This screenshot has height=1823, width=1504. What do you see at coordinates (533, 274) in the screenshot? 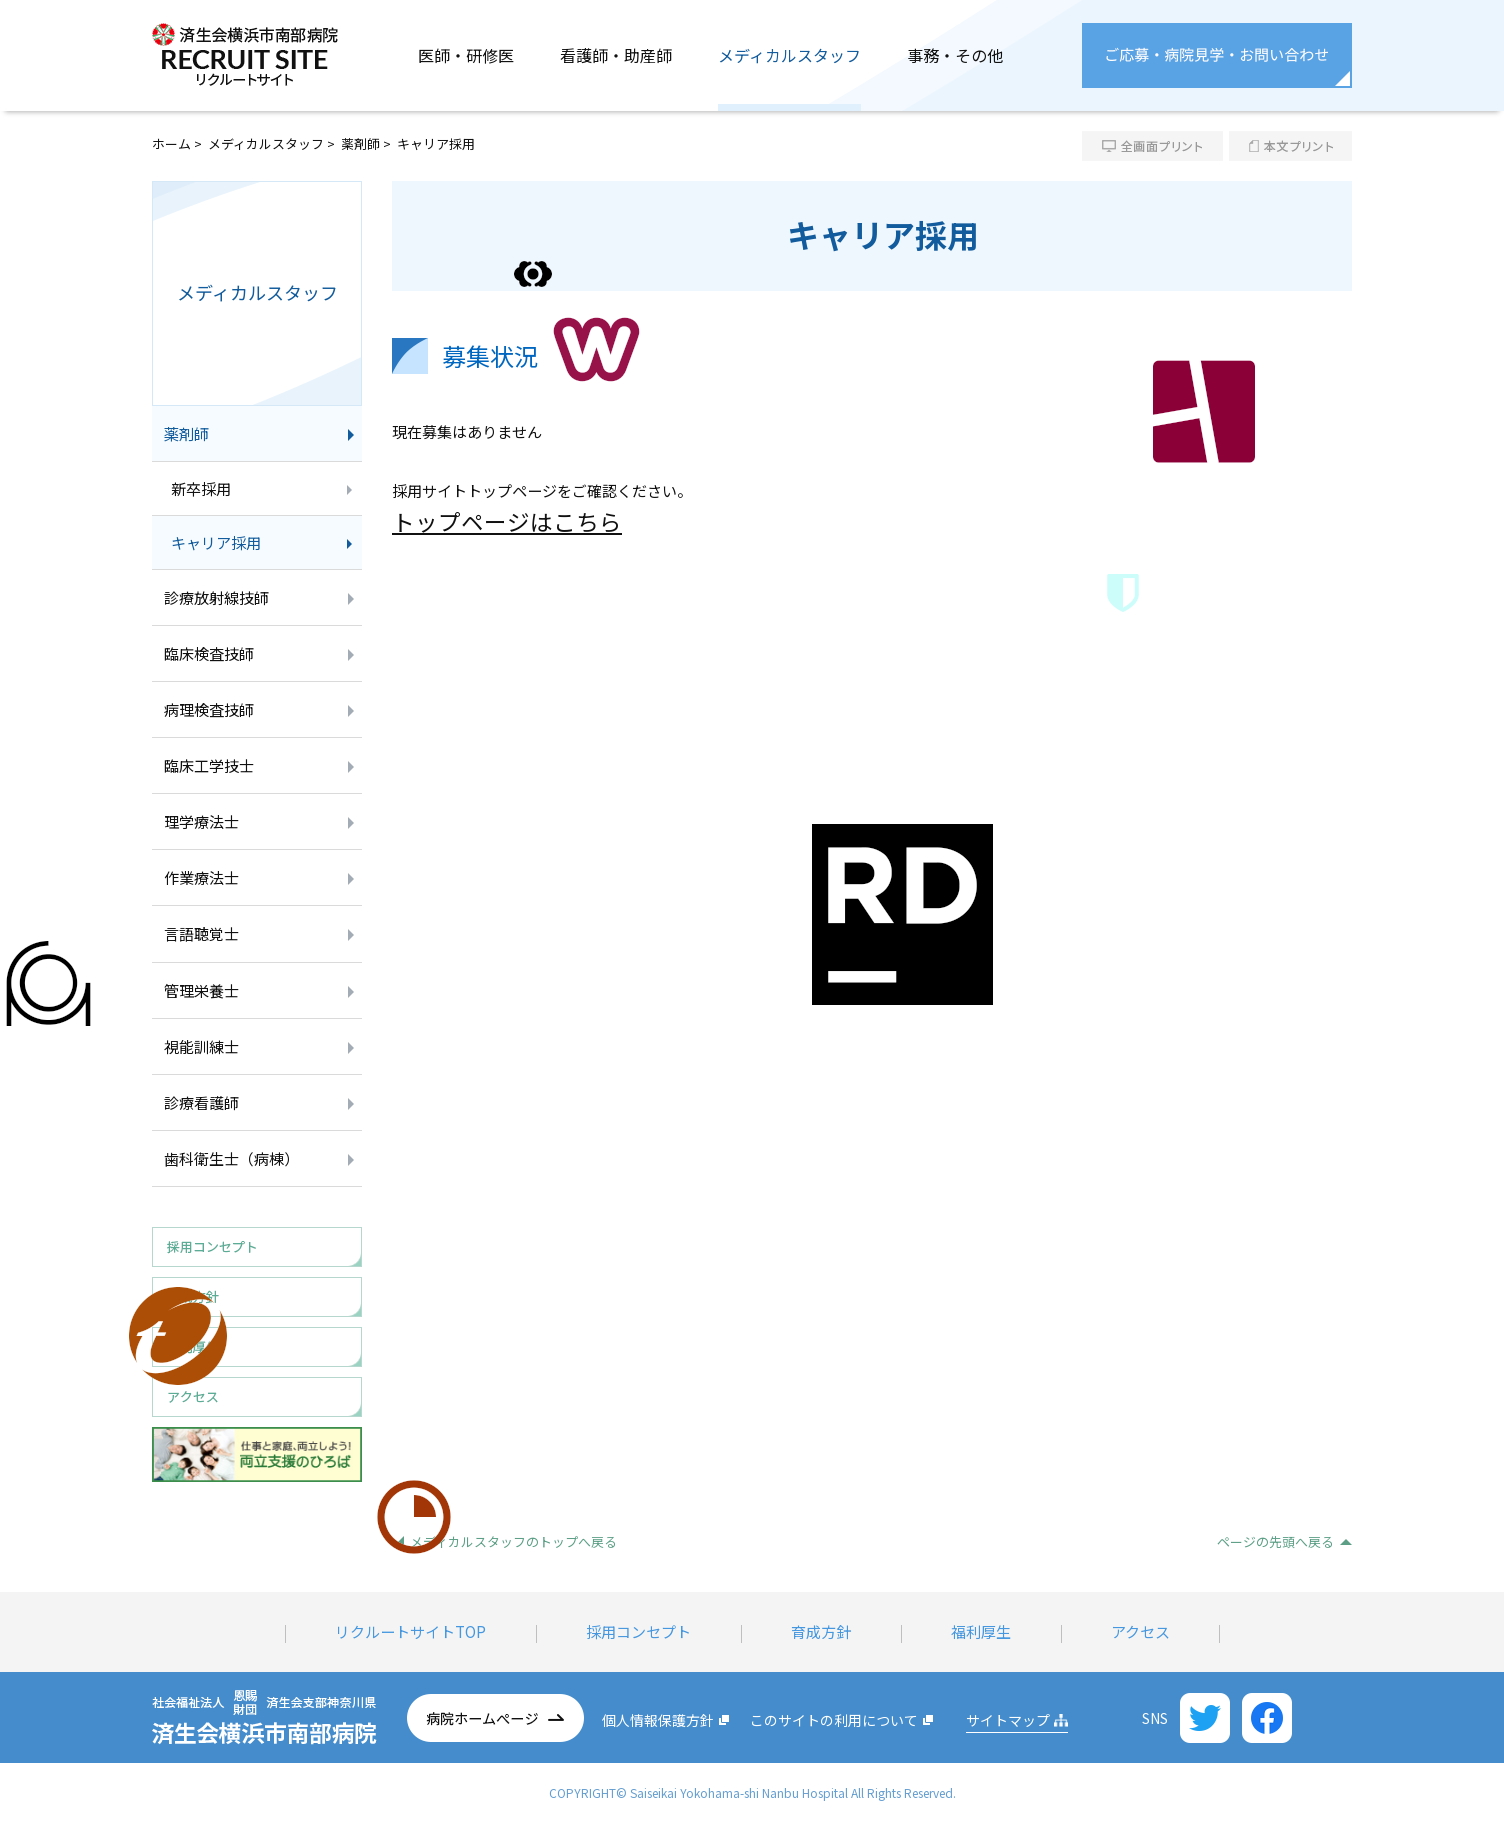
I see `cloudcannon logo` at bounding box center [533, 274].